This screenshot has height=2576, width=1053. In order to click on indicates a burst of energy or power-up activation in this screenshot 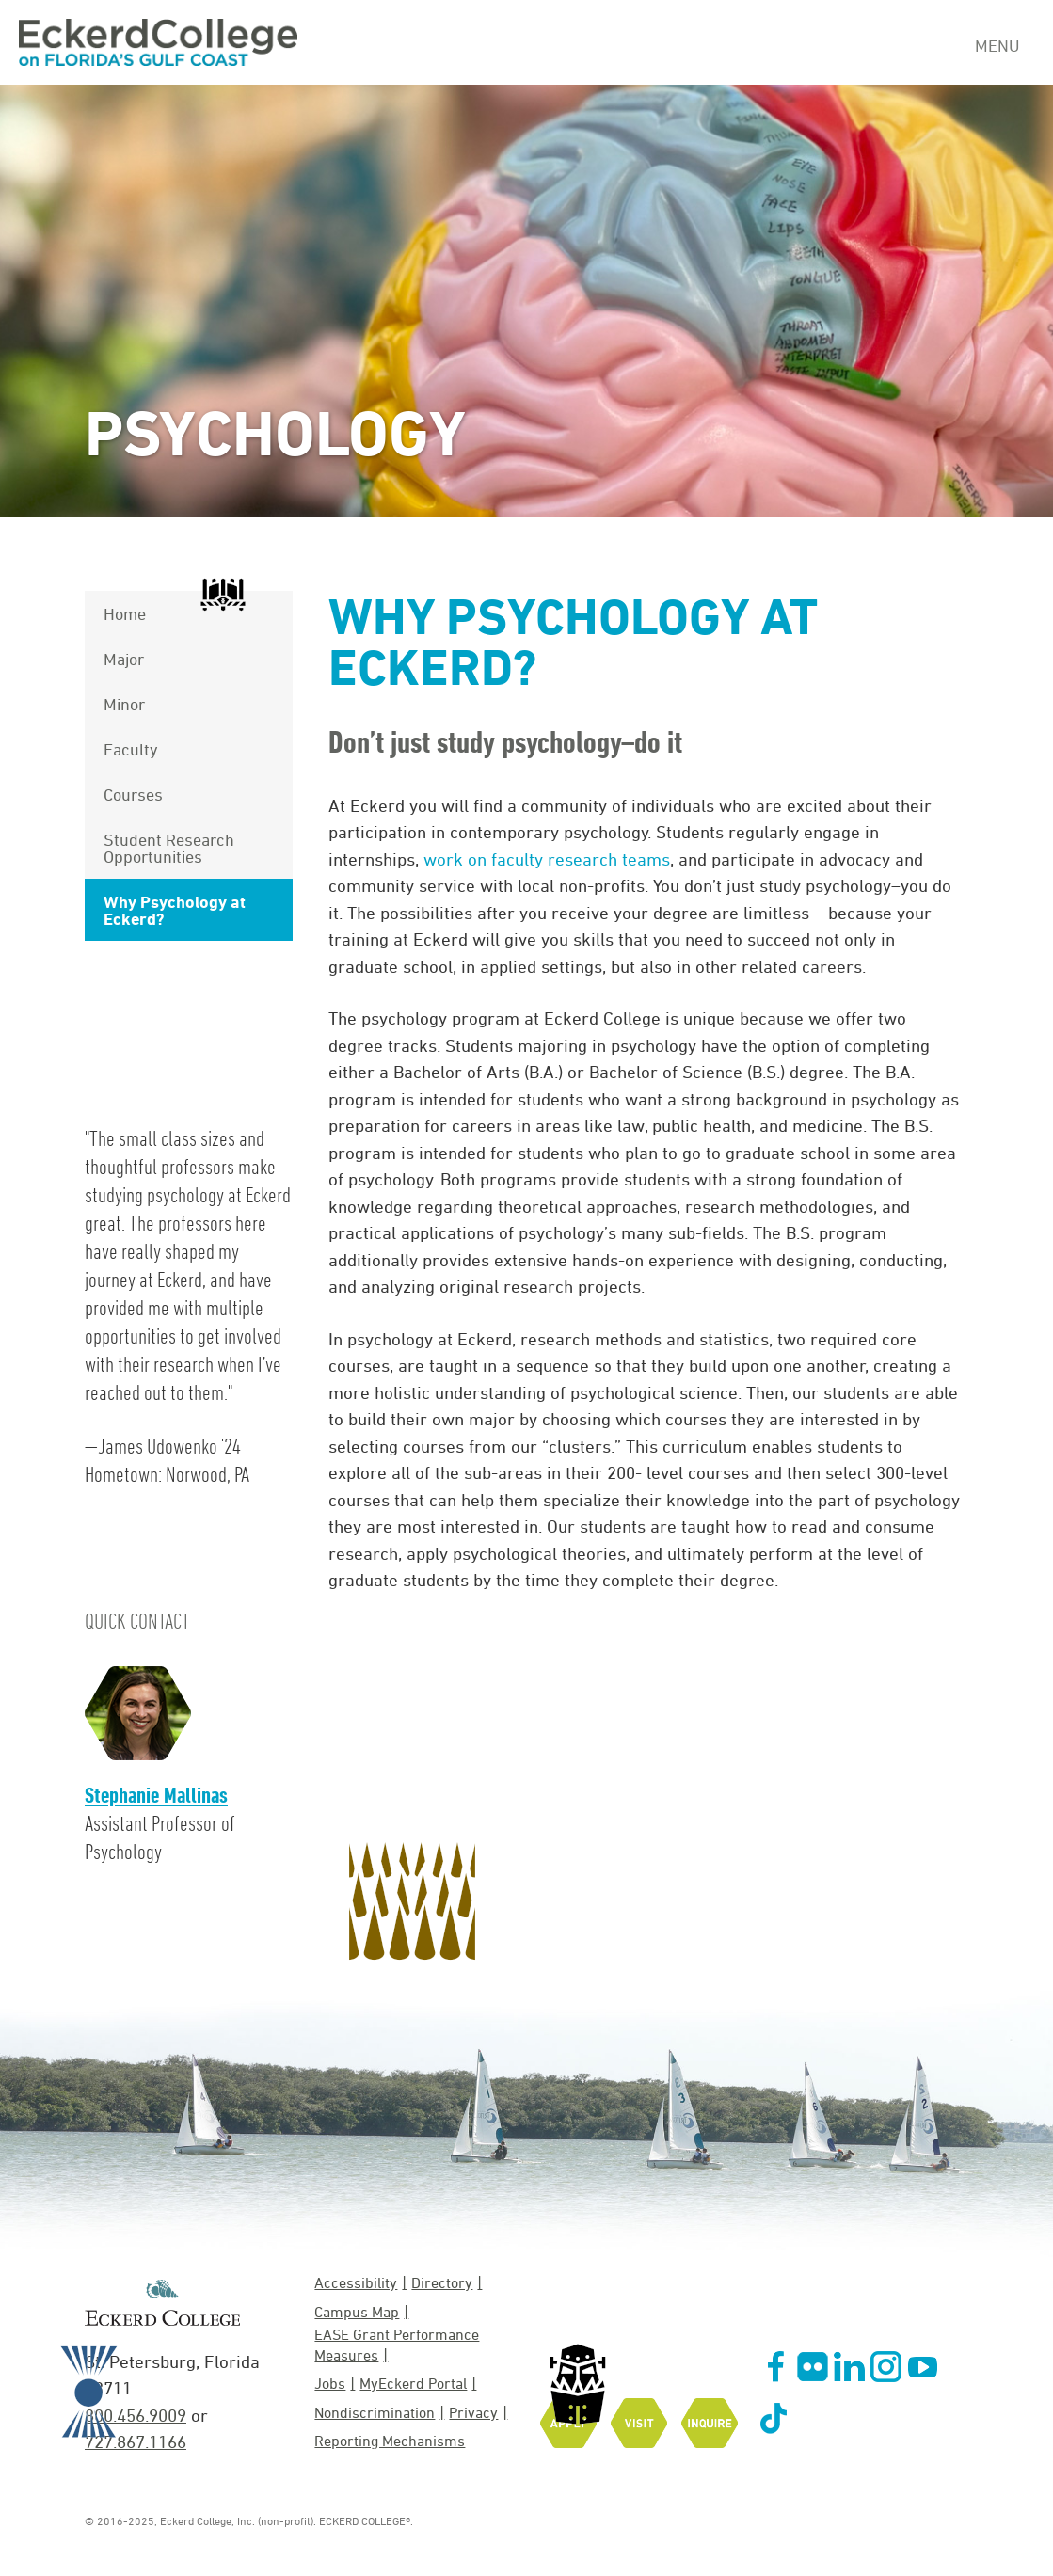, I will do `click(88, 2393)`.